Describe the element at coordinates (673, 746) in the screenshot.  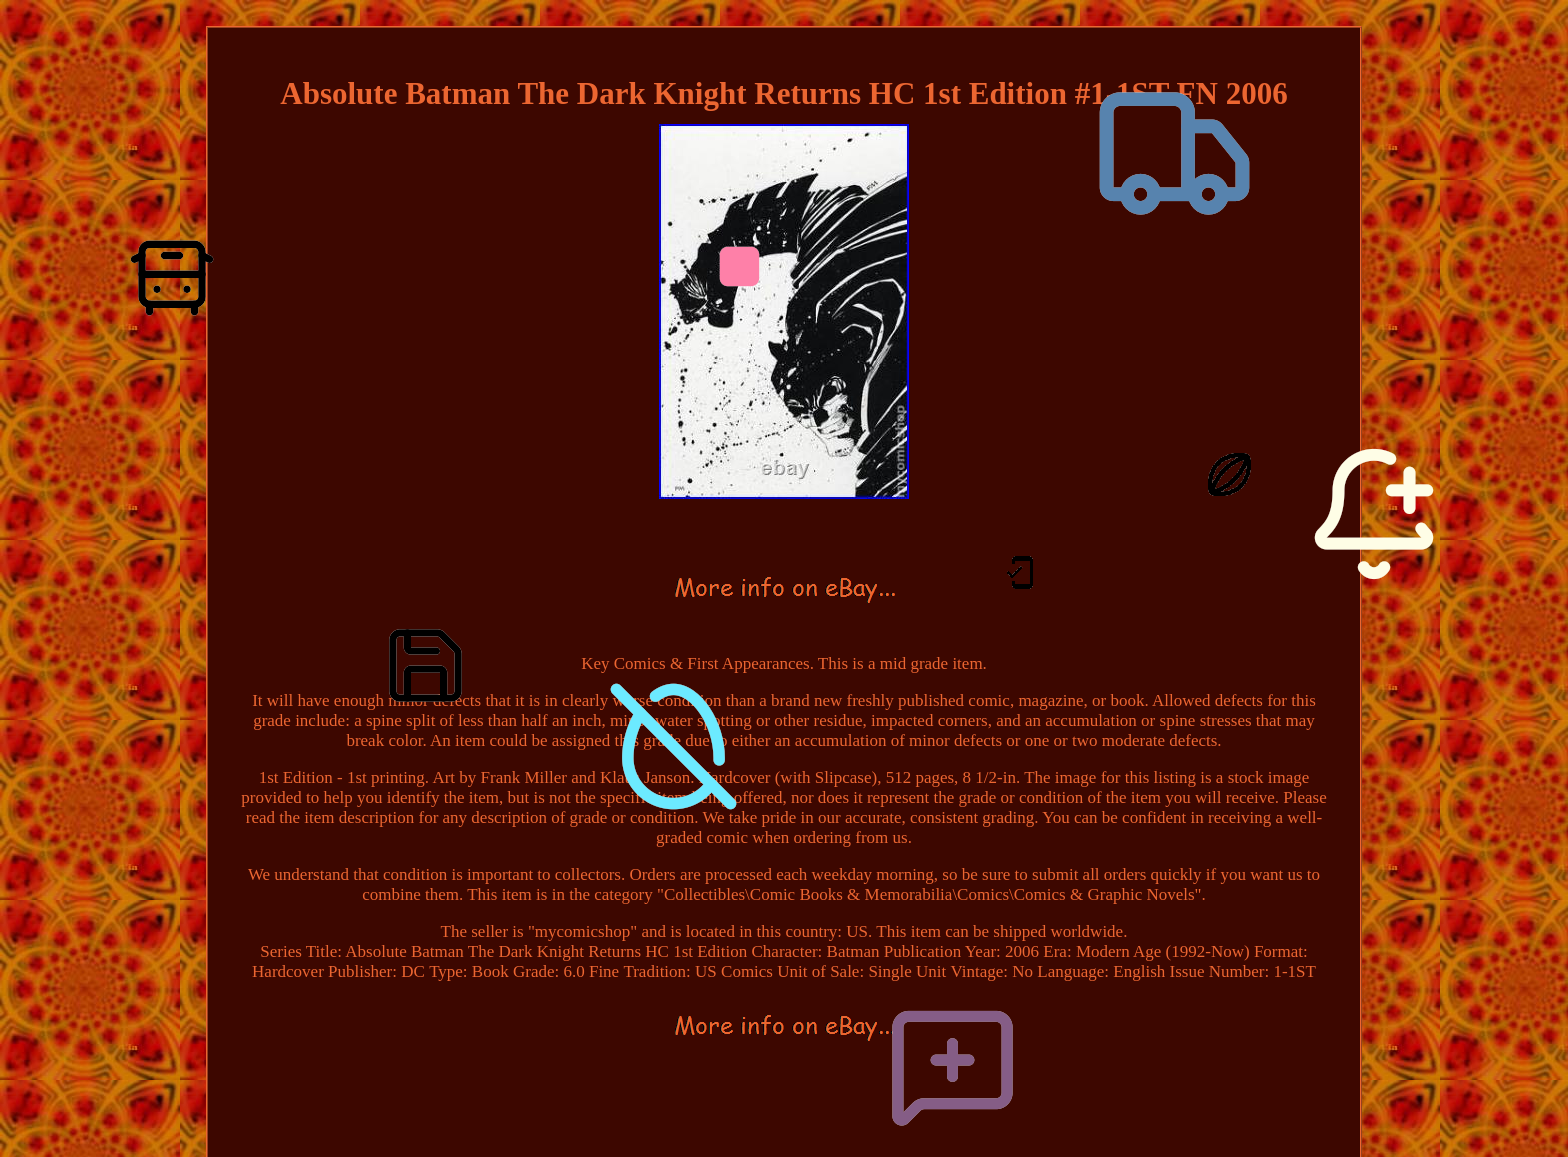
I see `indicates egg-free or no eggs` at that location.